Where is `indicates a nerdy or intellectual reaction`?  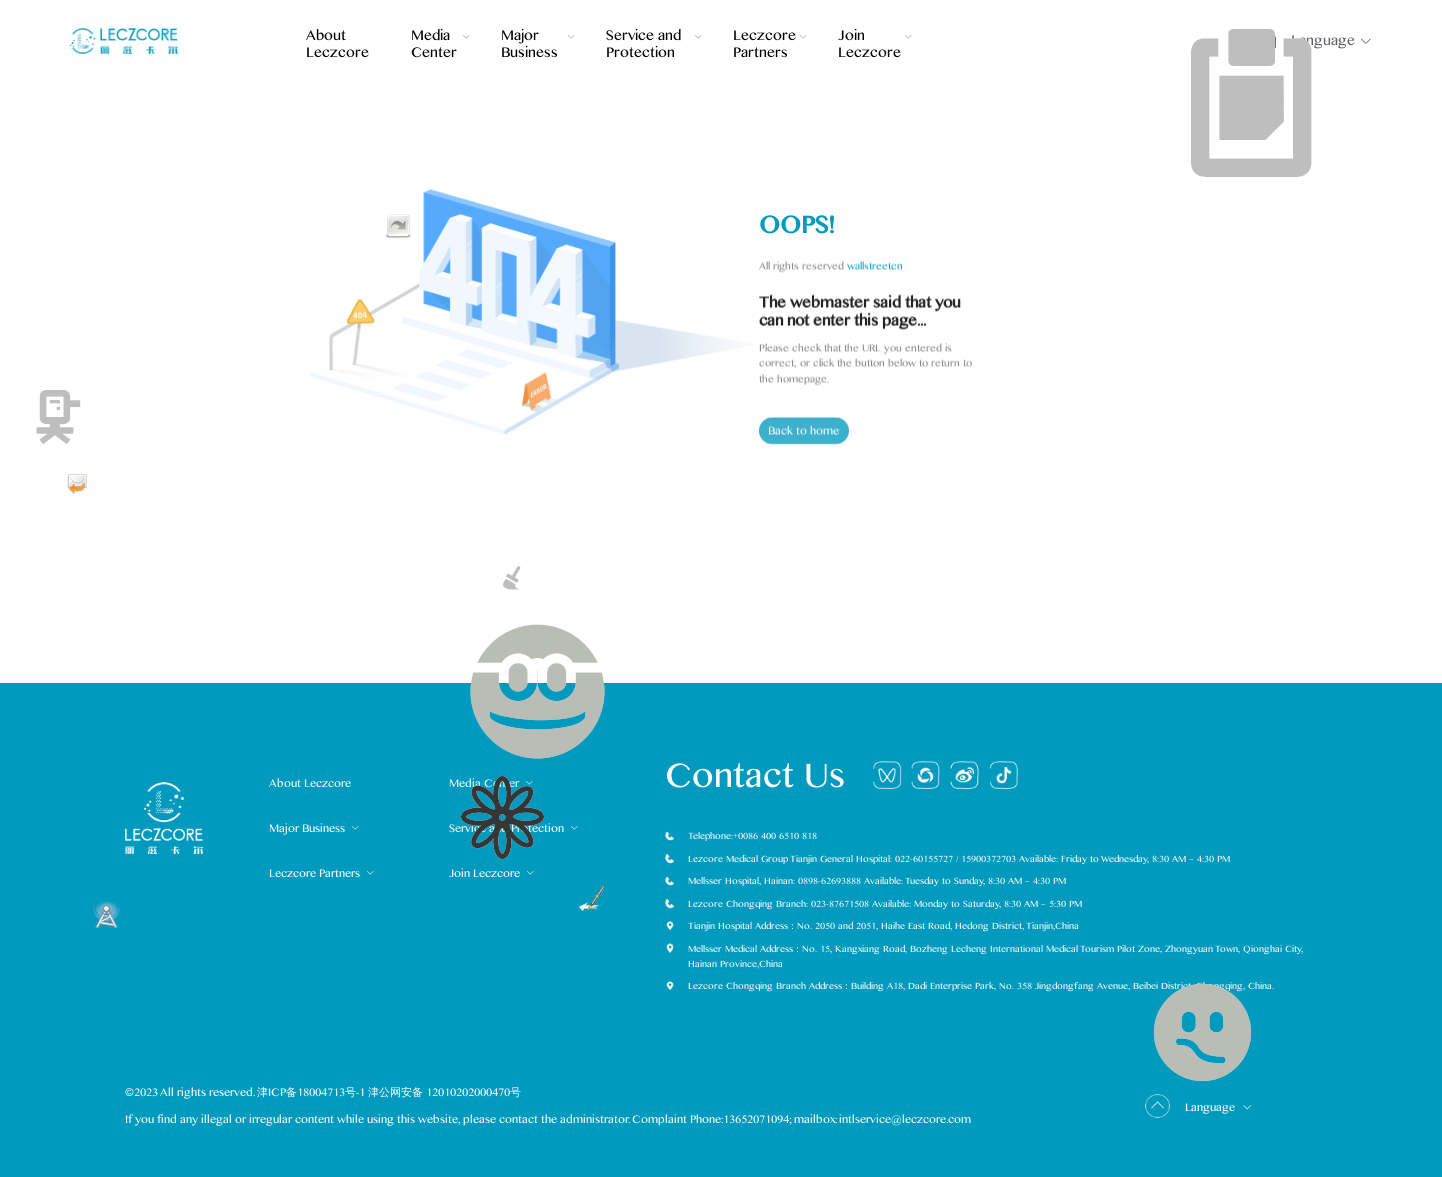
indicates a nerdy or intellectual reaction is located at coordinates (537, 691).